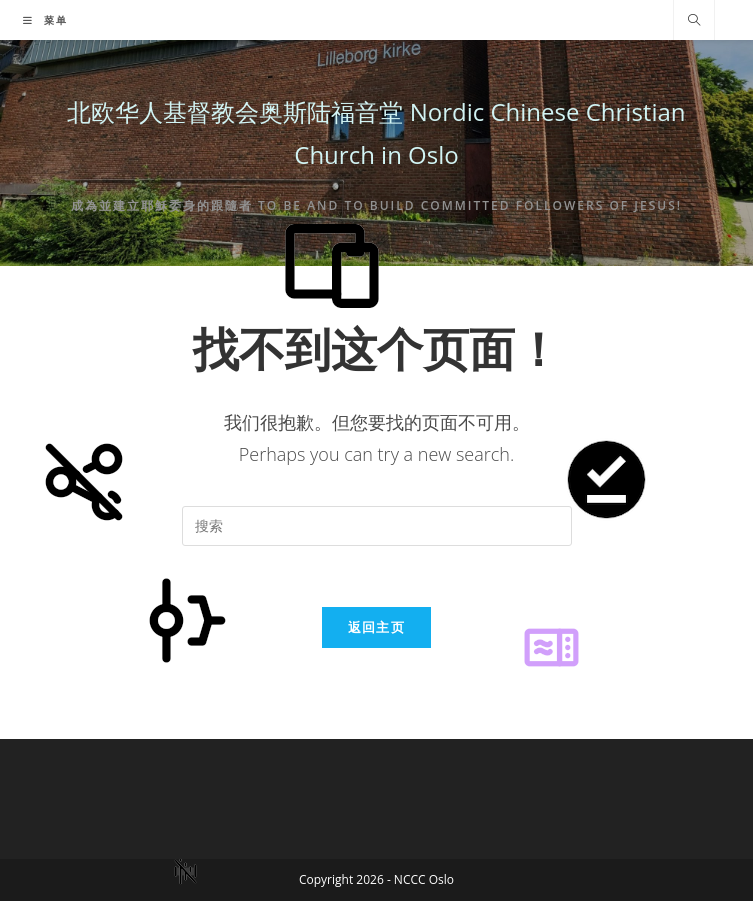  I want to click on access microwave or kitchen appliance controls, so click(551, 647).